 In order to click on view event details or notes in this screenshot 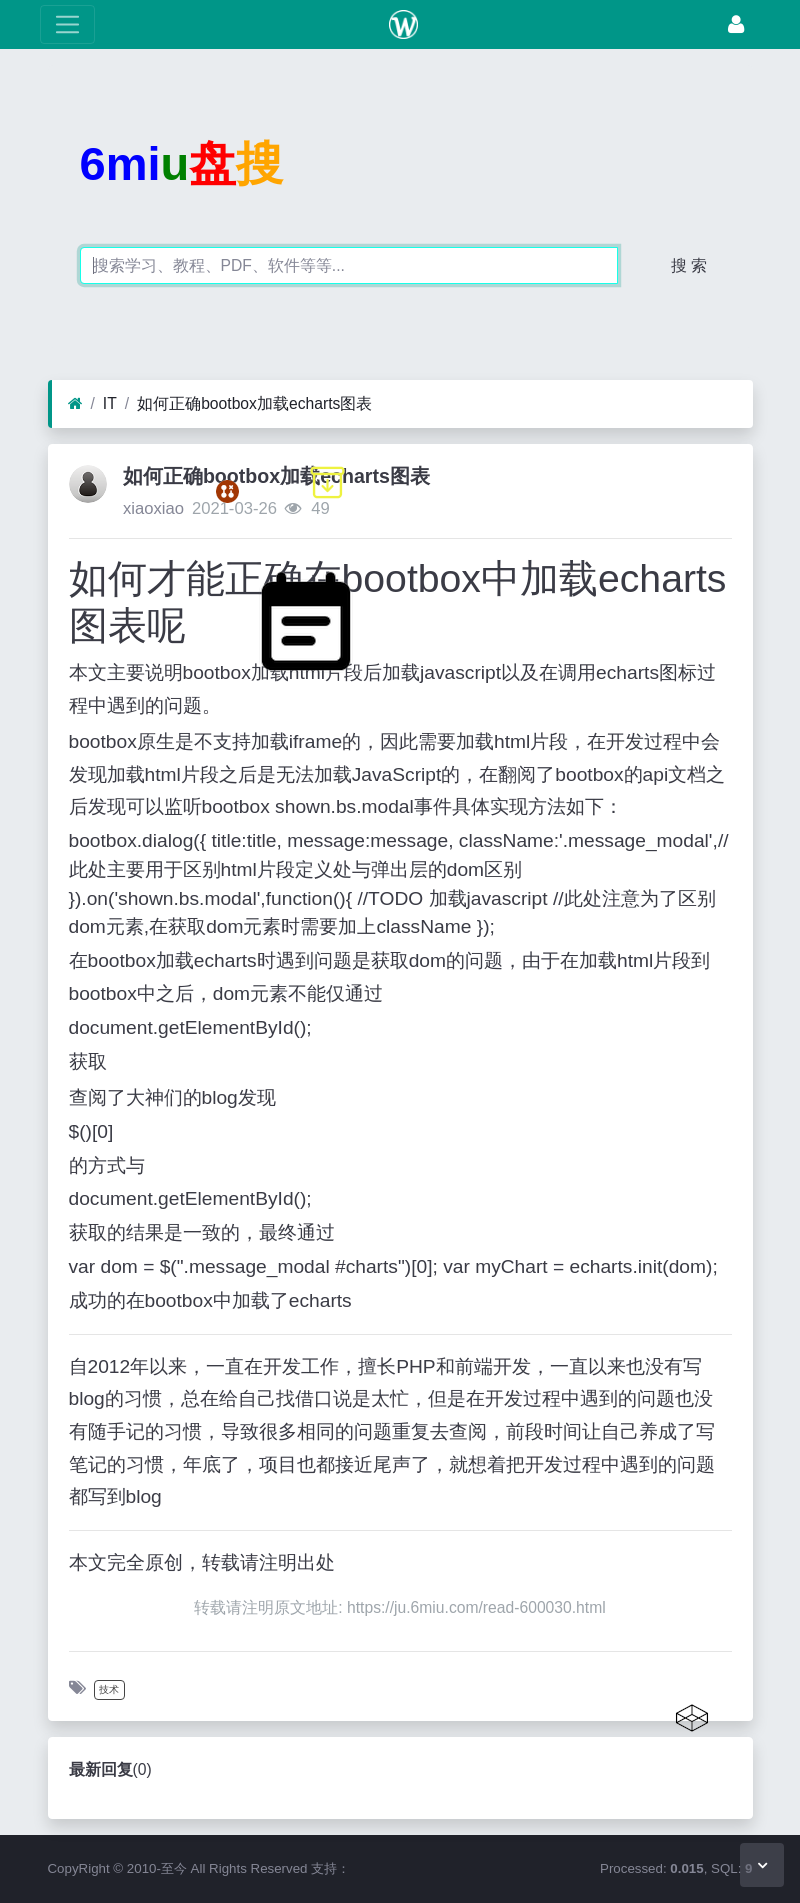, I will do `click(306, 626)`.